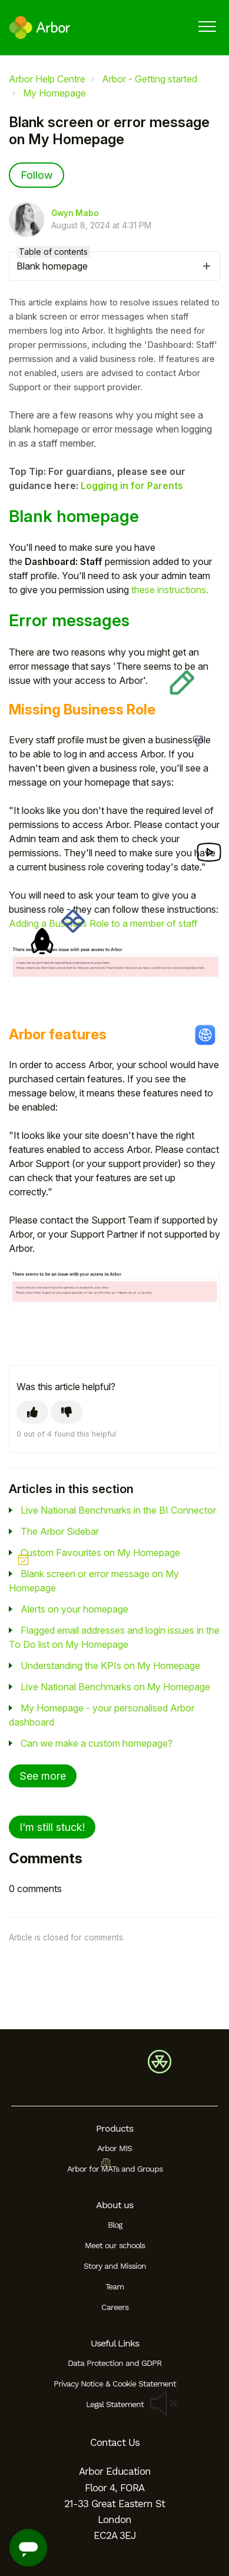 This screenshot has width=229, height=2576. Describe the element at coordinates (205, 1035) in the screenshot. I see `access web-based applications` at that location.